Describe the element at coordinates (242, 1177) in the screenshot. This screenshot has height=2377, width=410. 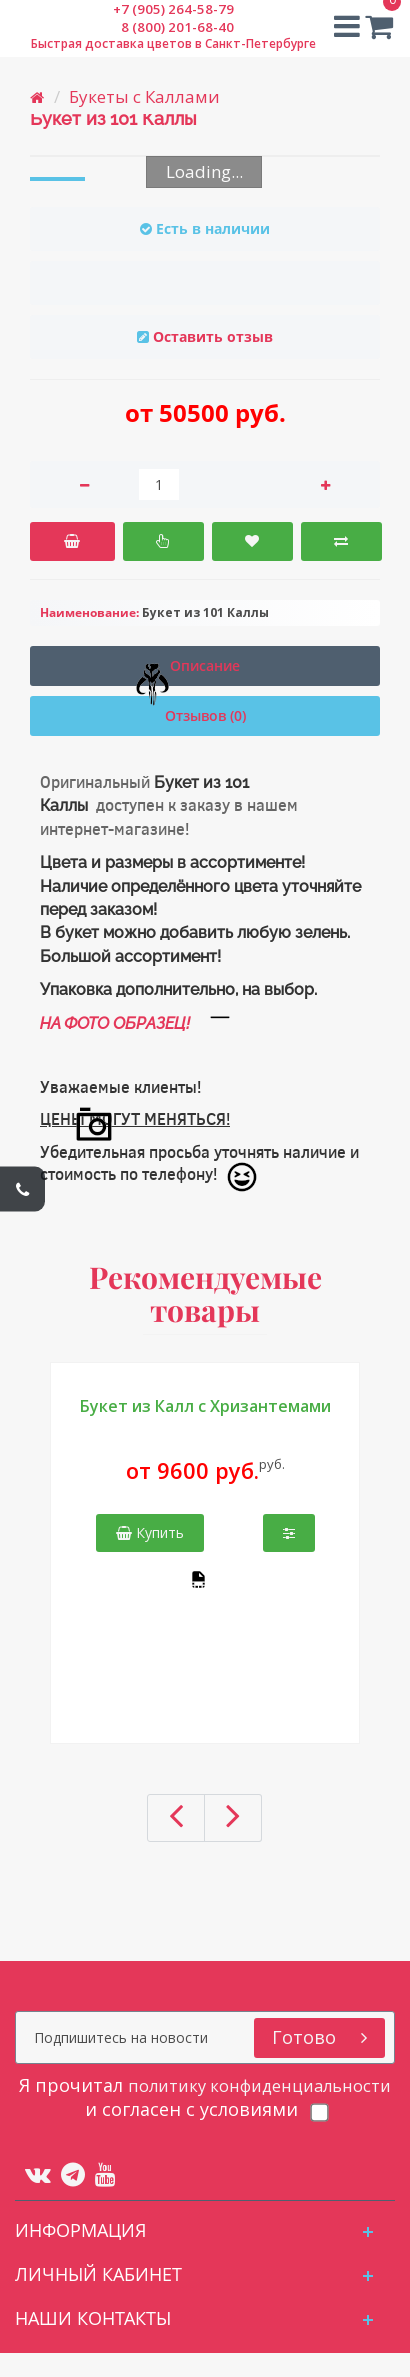
I see `react with a laughing emoji` at that location.